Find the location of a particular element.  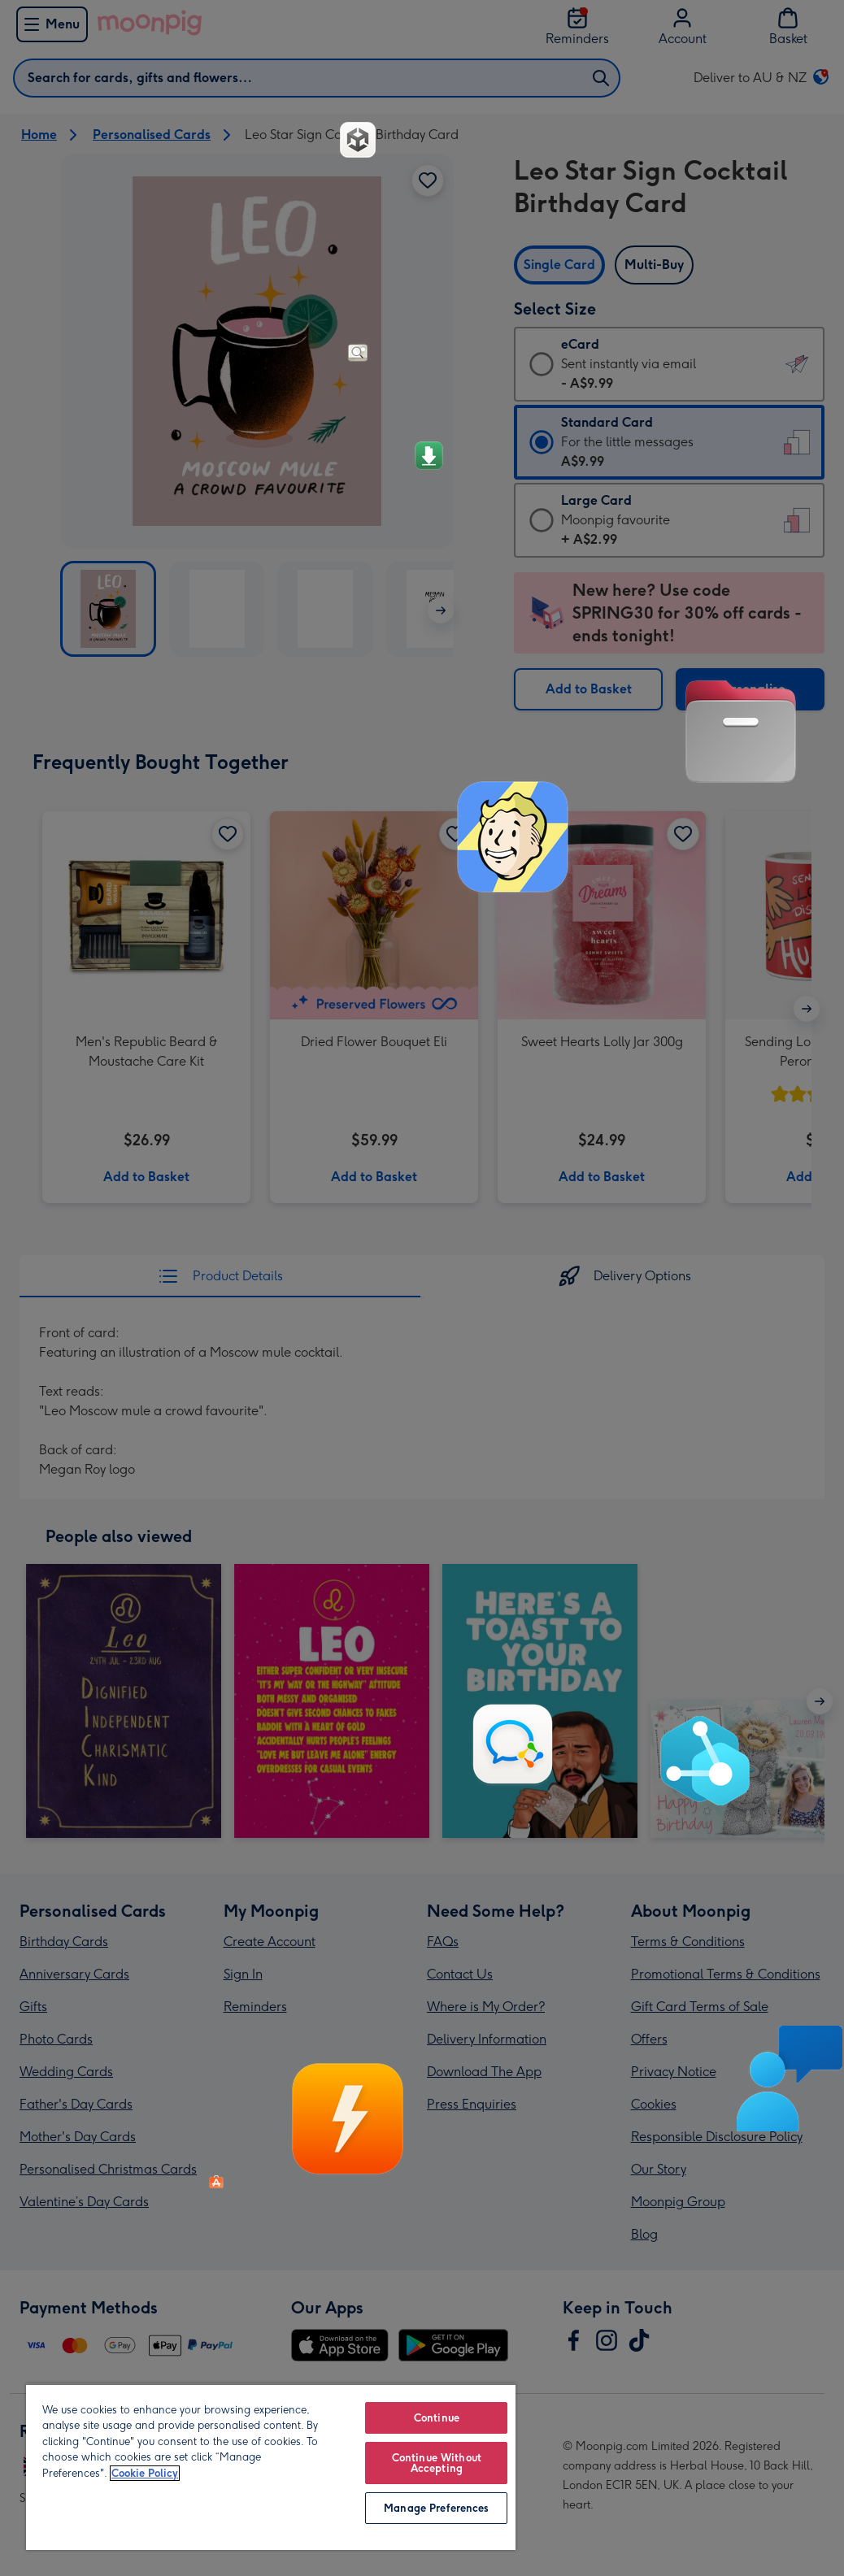

launch Fallout 4 game is located at coordinates (512, 836).